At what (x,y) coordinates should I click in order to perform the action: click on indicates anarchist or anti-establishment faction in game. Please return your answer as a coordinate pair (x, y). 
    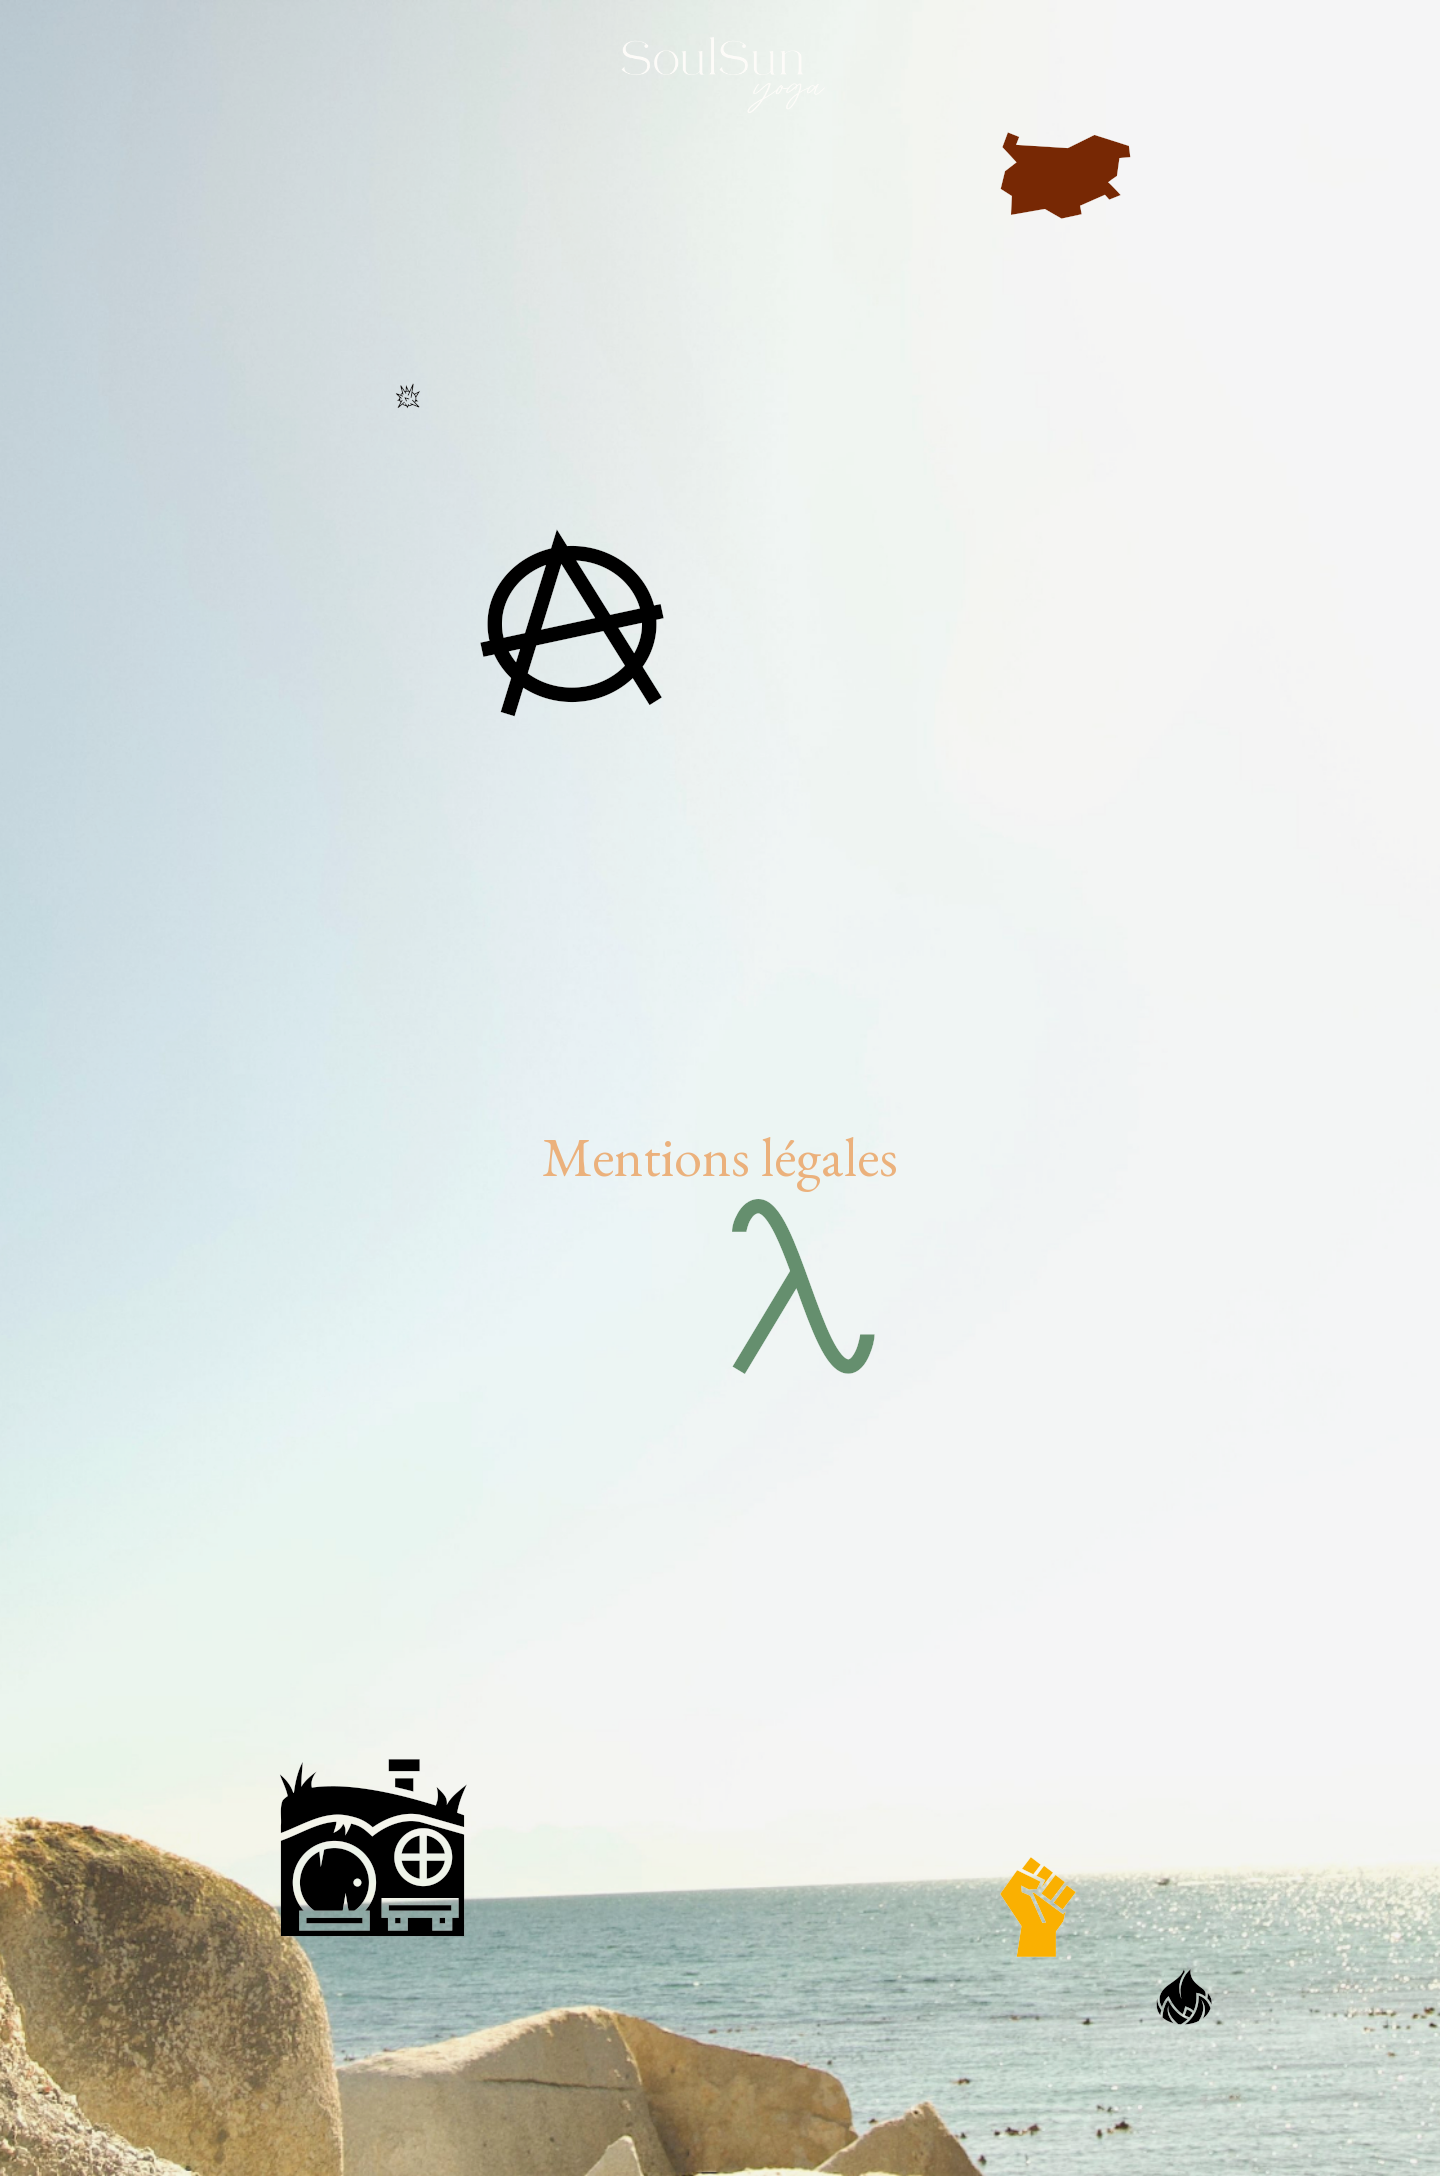
    Looking at the image, I should click on (572, 624).